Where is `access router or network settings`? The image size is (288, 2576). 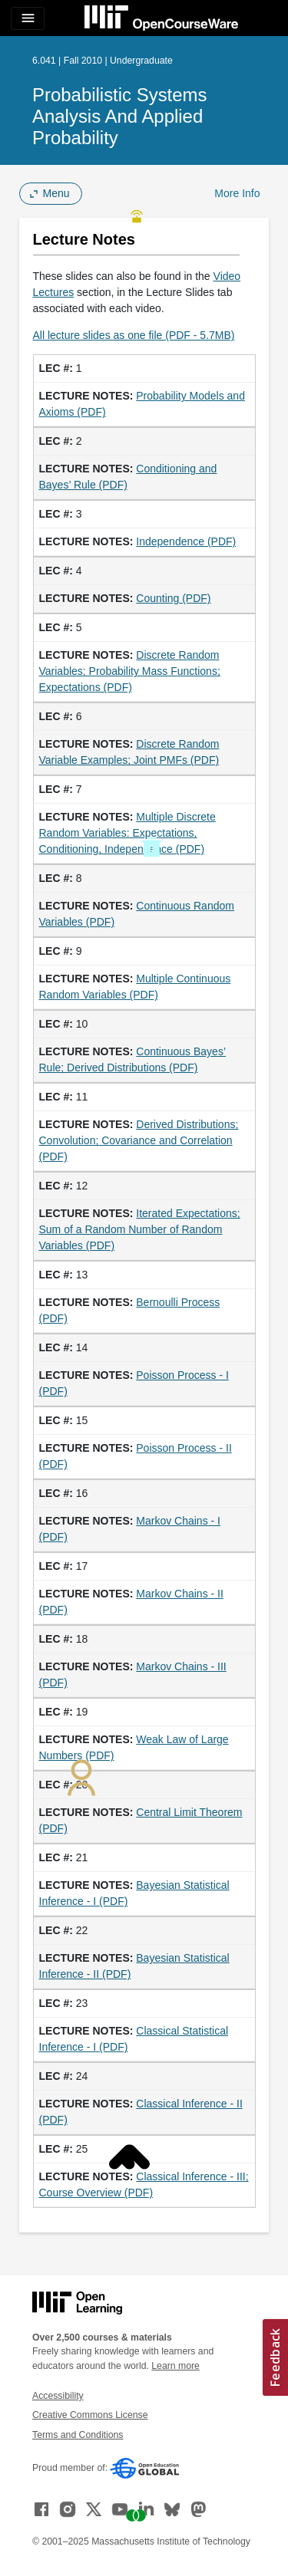 access router or network settings is located at coordinates (137, 216).